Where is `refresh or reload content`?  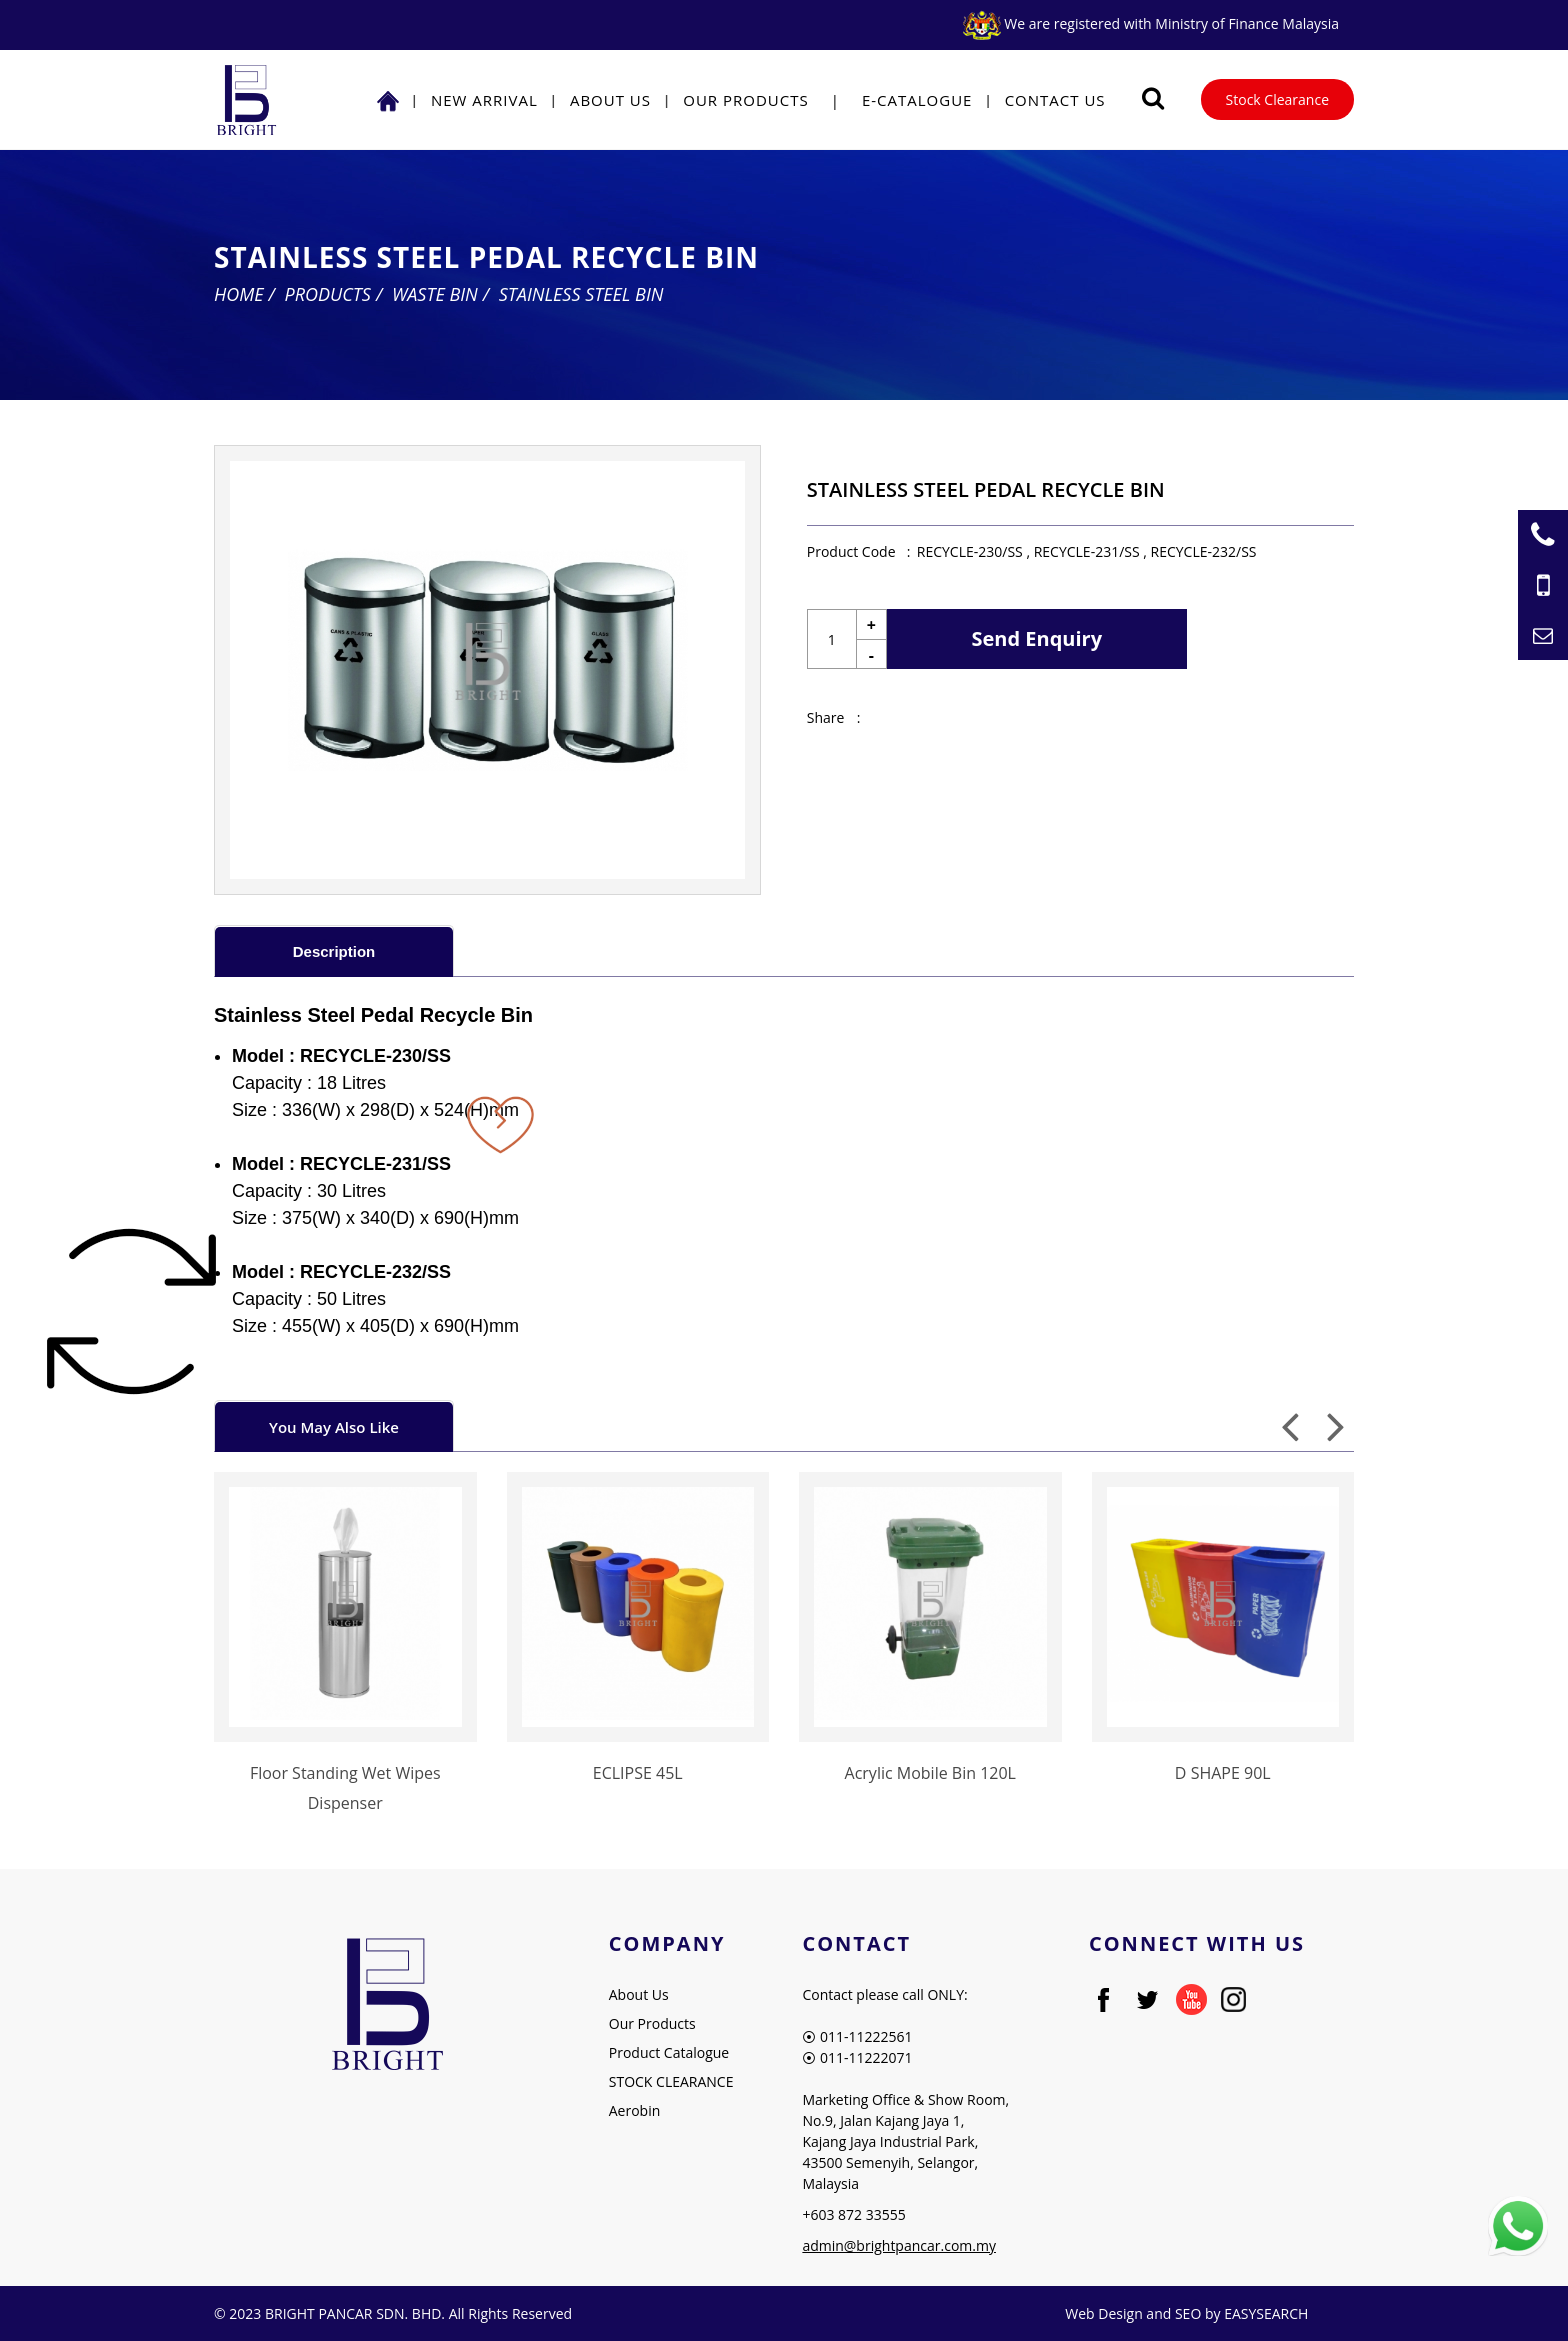
refresh or reload content is located at coordinates (131, 1311).